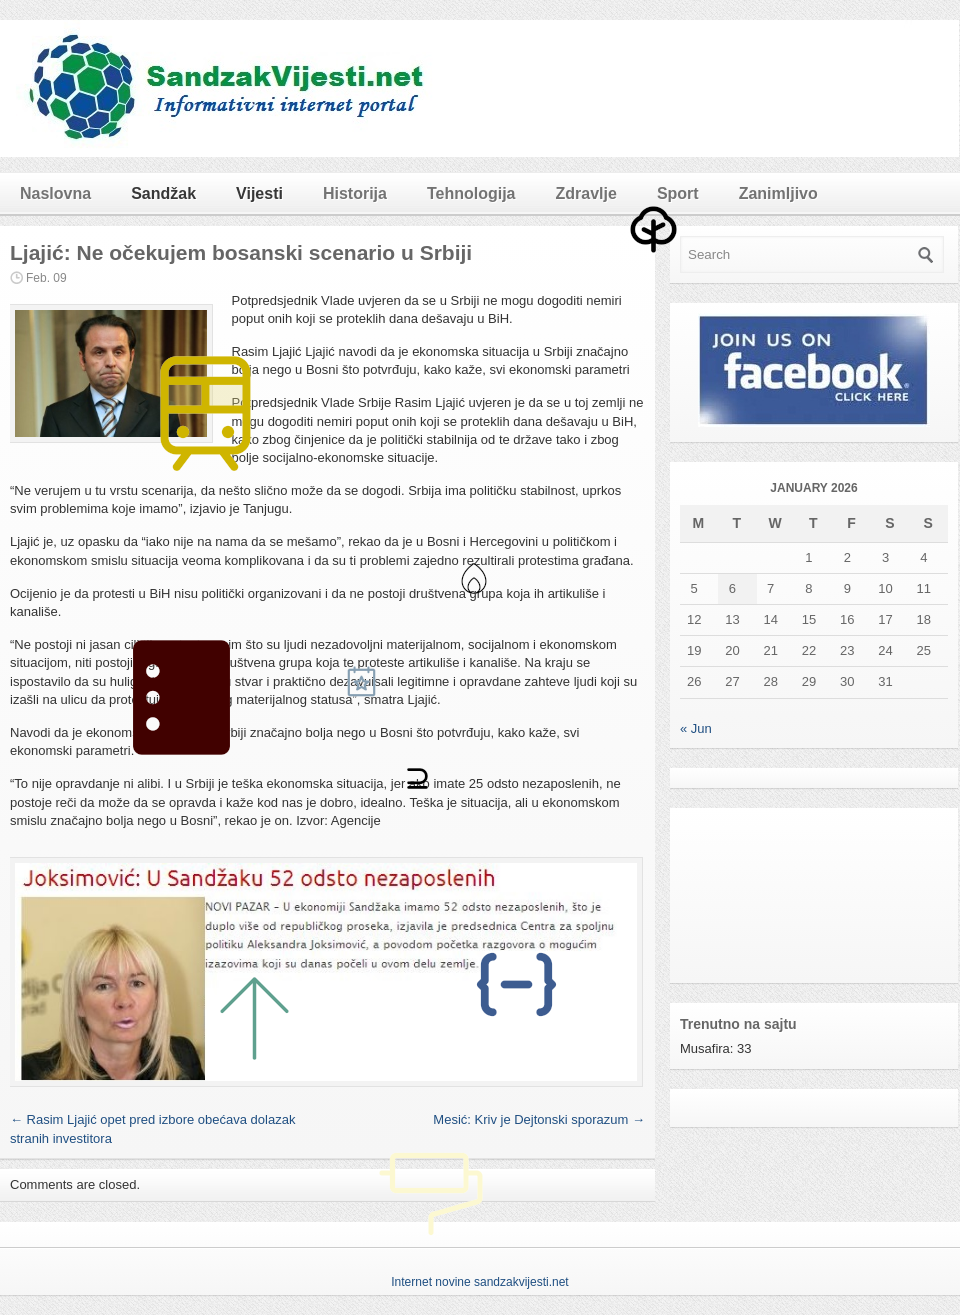 Image resolution: width=960 pixels, height=1315 pixels. What do you see at coordinates (205, 409) in the screenshot?
I see `access train schedules or rail services` at bounding box center [205, 409].